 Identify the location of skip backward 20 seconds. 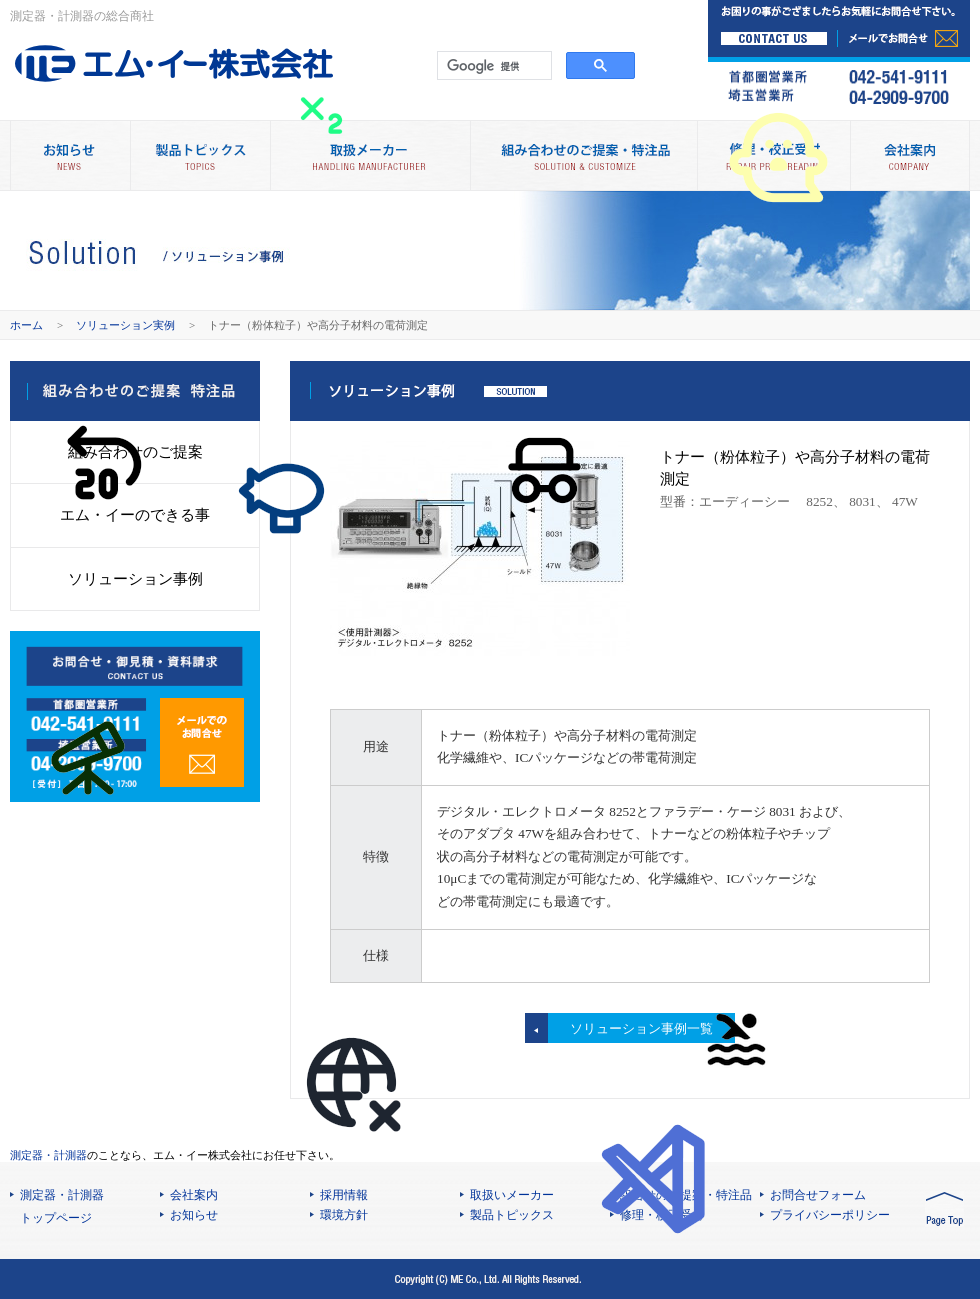
(102, 464).